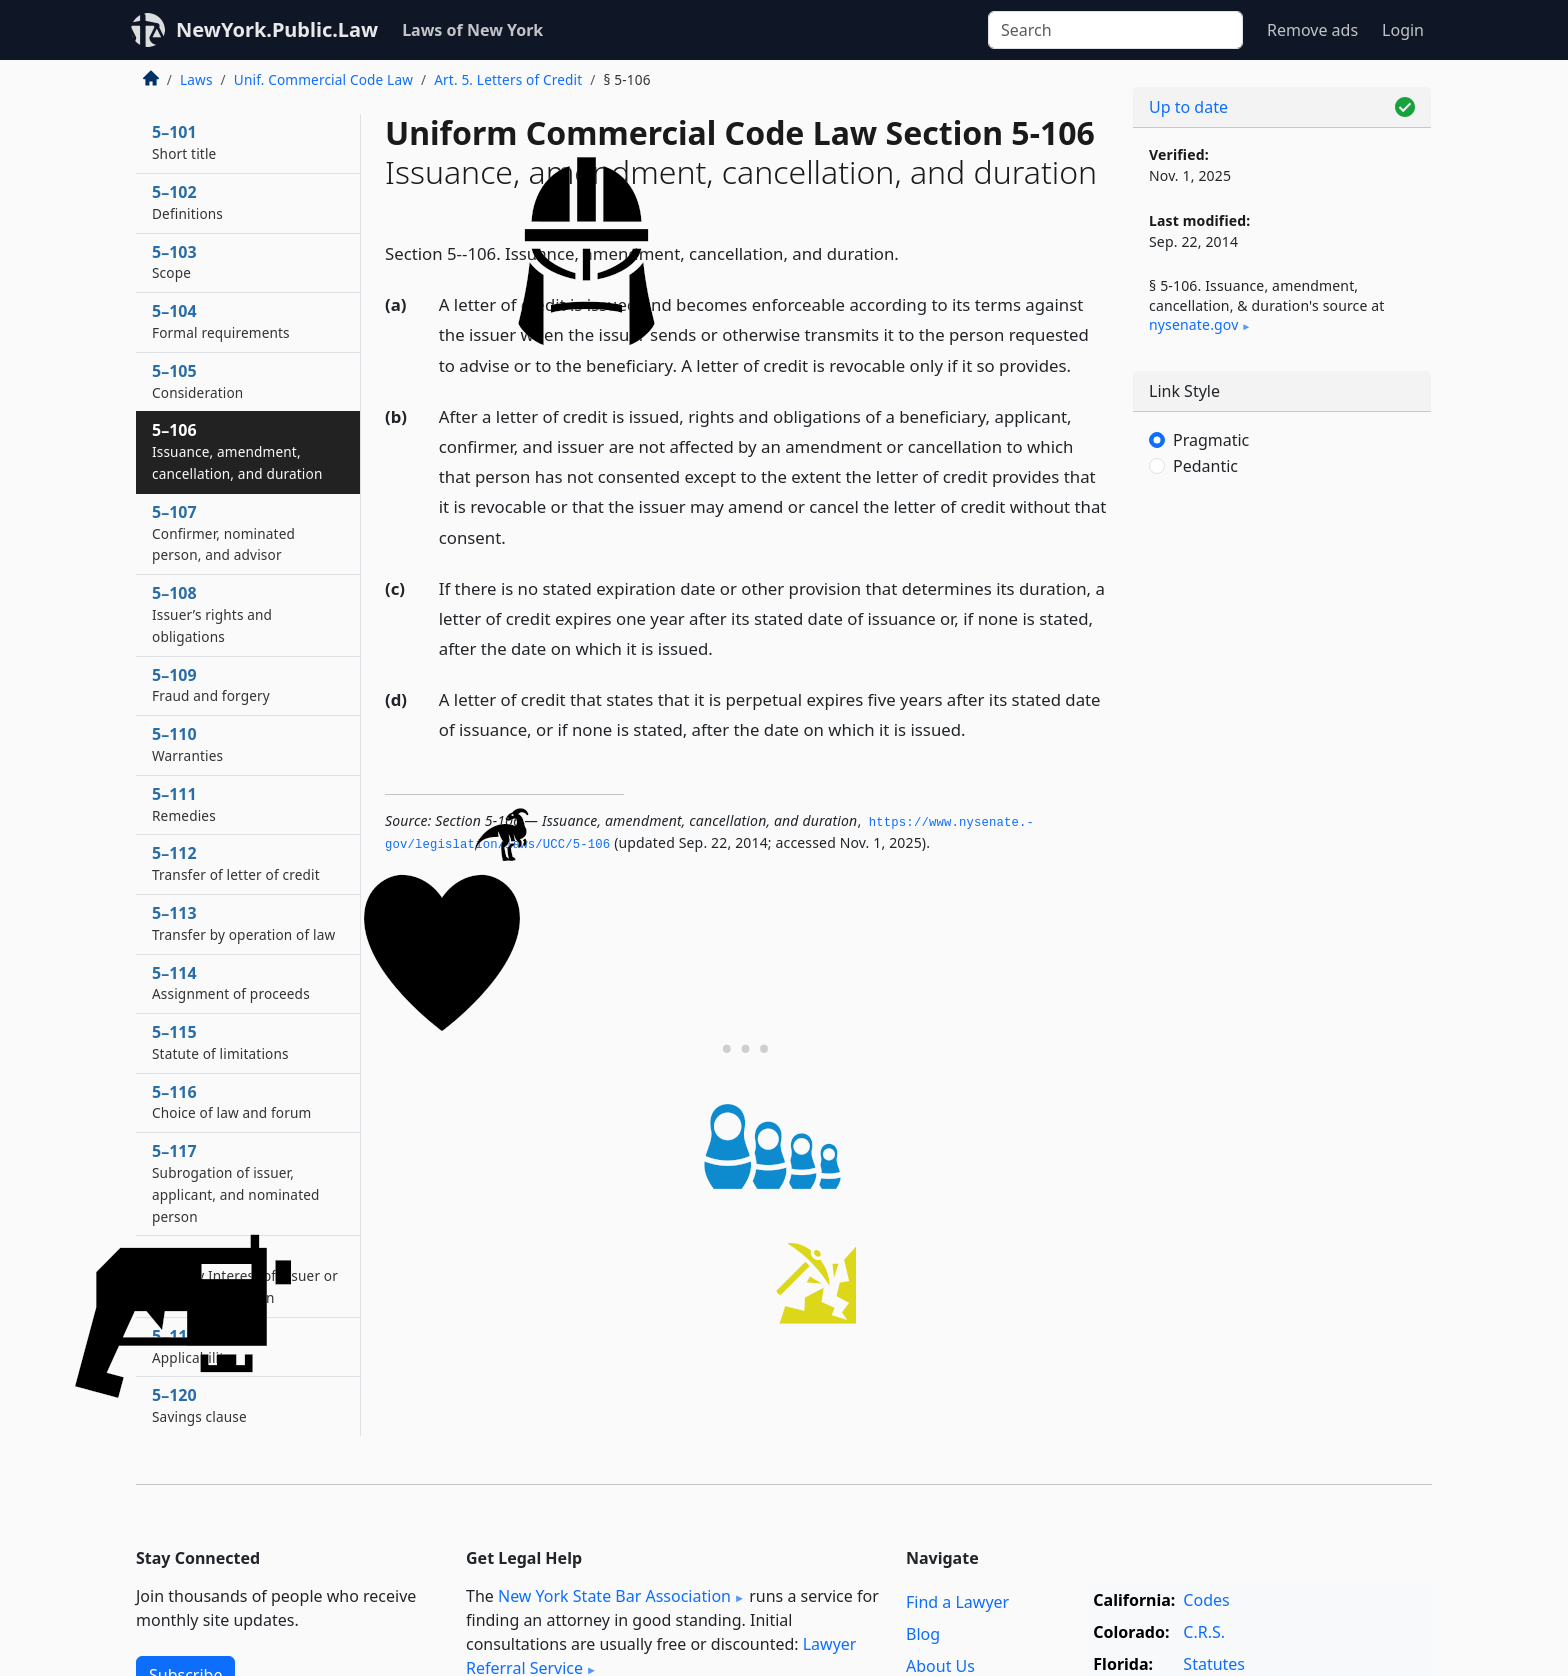  I want to click on access mining or resource extraction features, so click(815, 1283).